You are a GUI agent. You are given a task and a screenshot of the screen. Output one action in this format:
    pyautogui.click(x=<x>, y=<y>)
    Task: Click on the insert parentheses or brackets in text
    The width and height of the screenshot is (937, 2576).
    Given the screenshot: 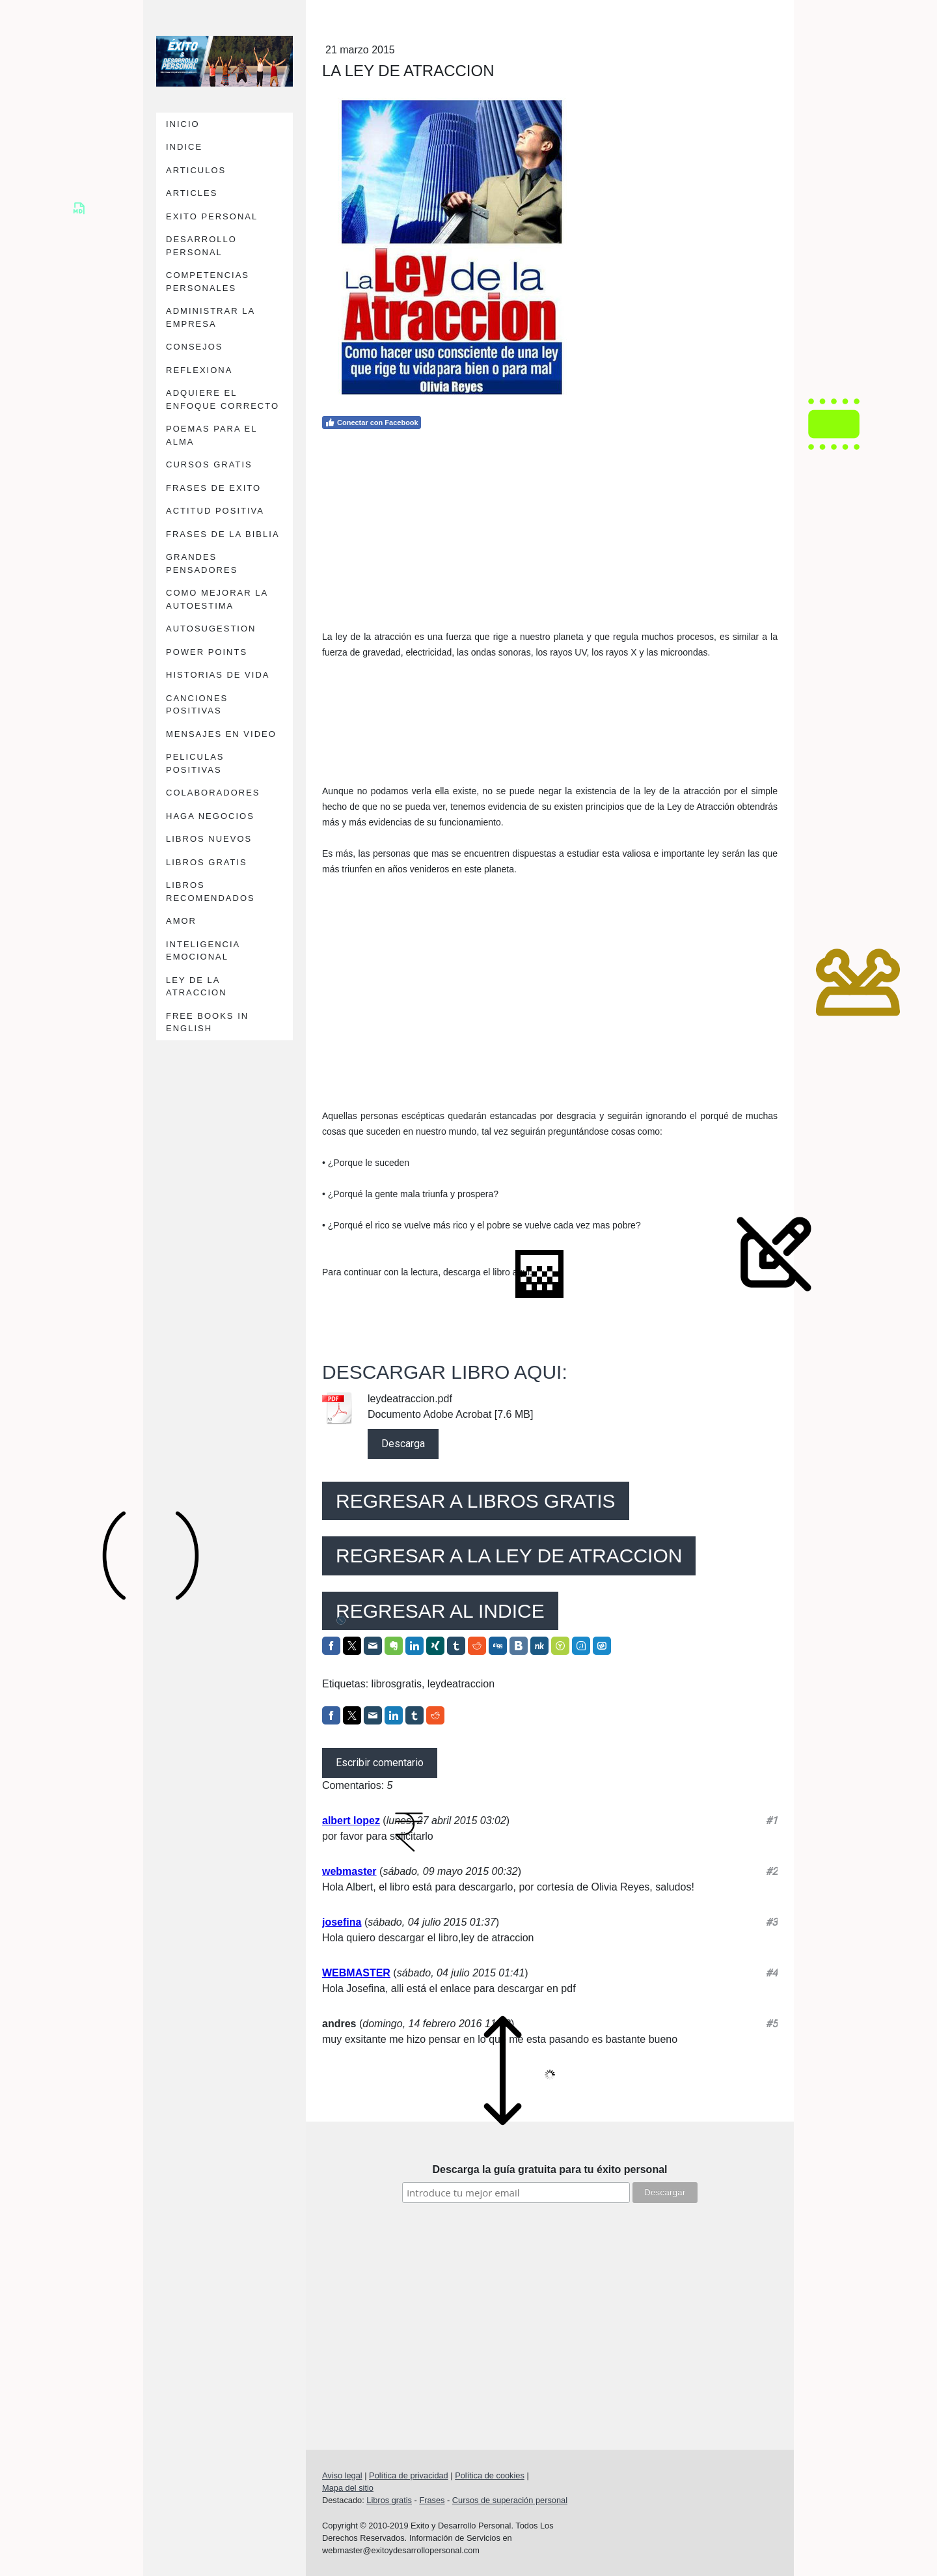 What is the action you would take?
    pyautogui.click(x=150, y=1555)
    